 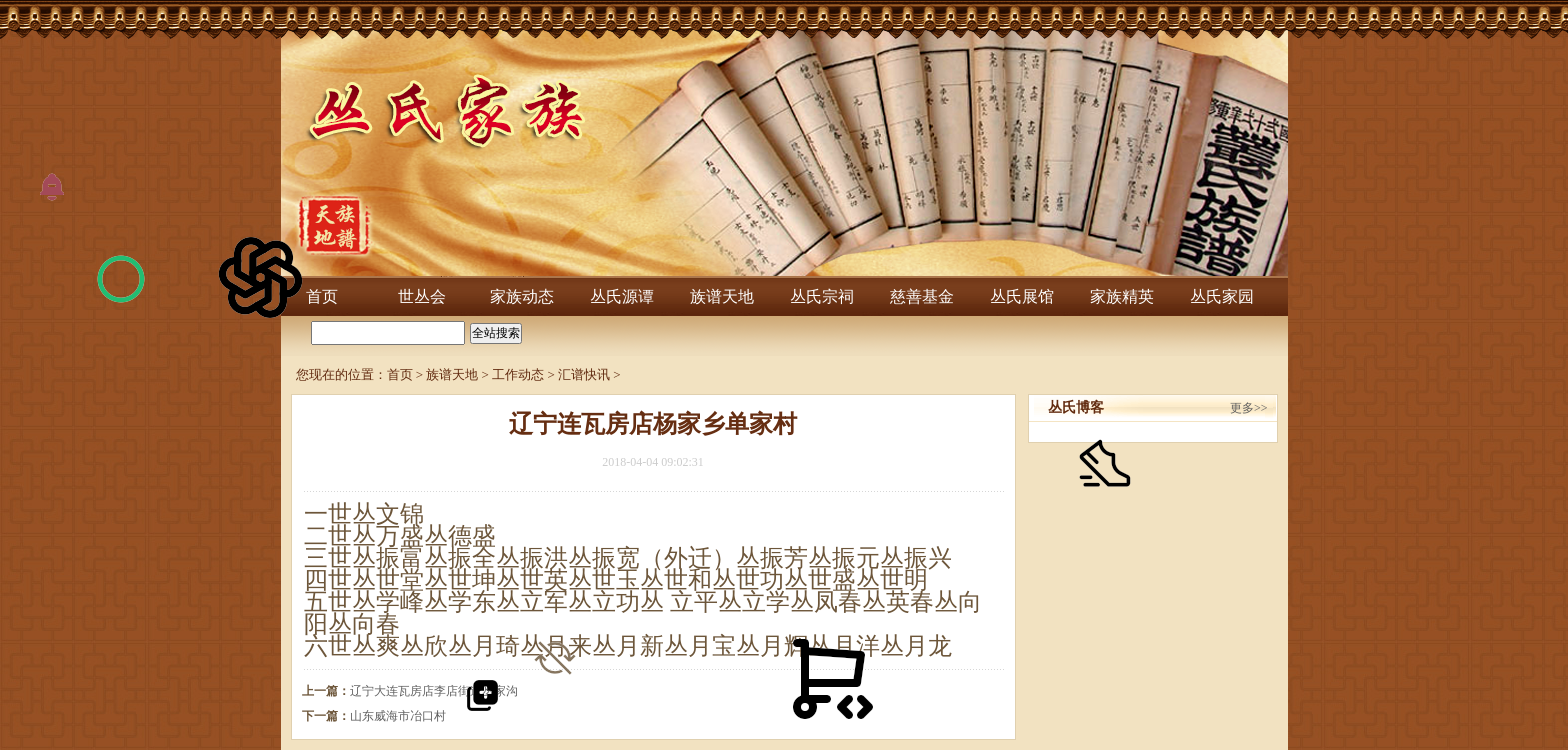 I want to click on access OpenAI services or chatbot, so click(x=260, y=277).